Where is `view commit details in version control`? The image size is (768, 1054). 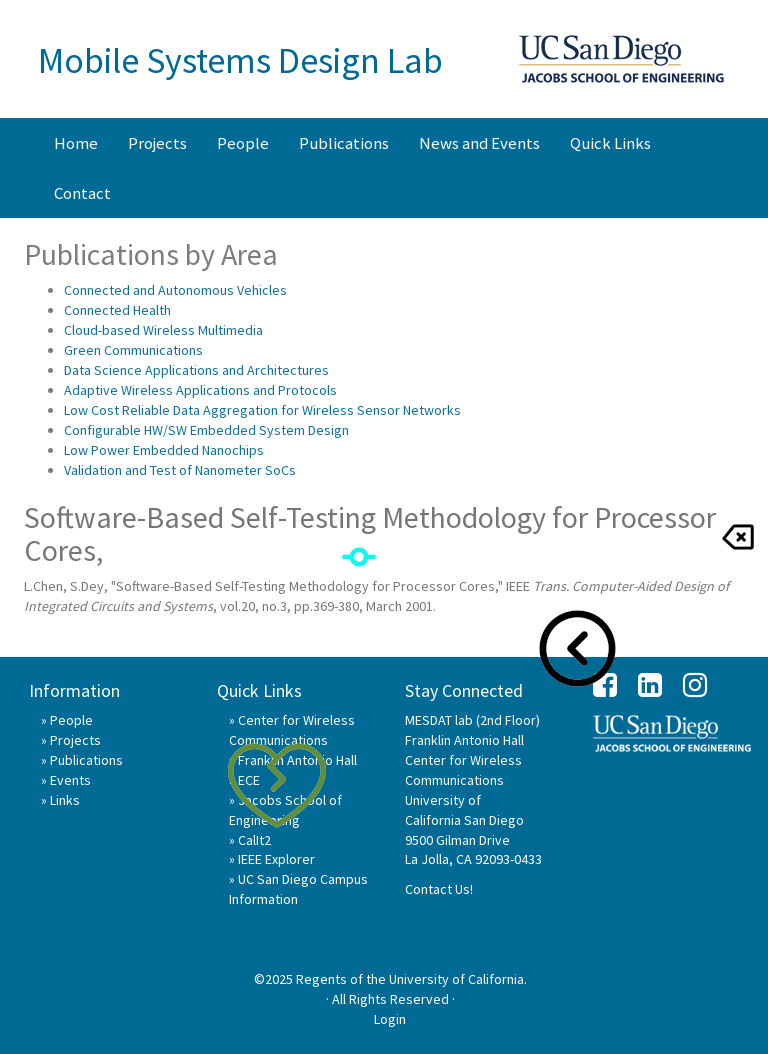
view commit details in version control is located at coordinates (359, 557).